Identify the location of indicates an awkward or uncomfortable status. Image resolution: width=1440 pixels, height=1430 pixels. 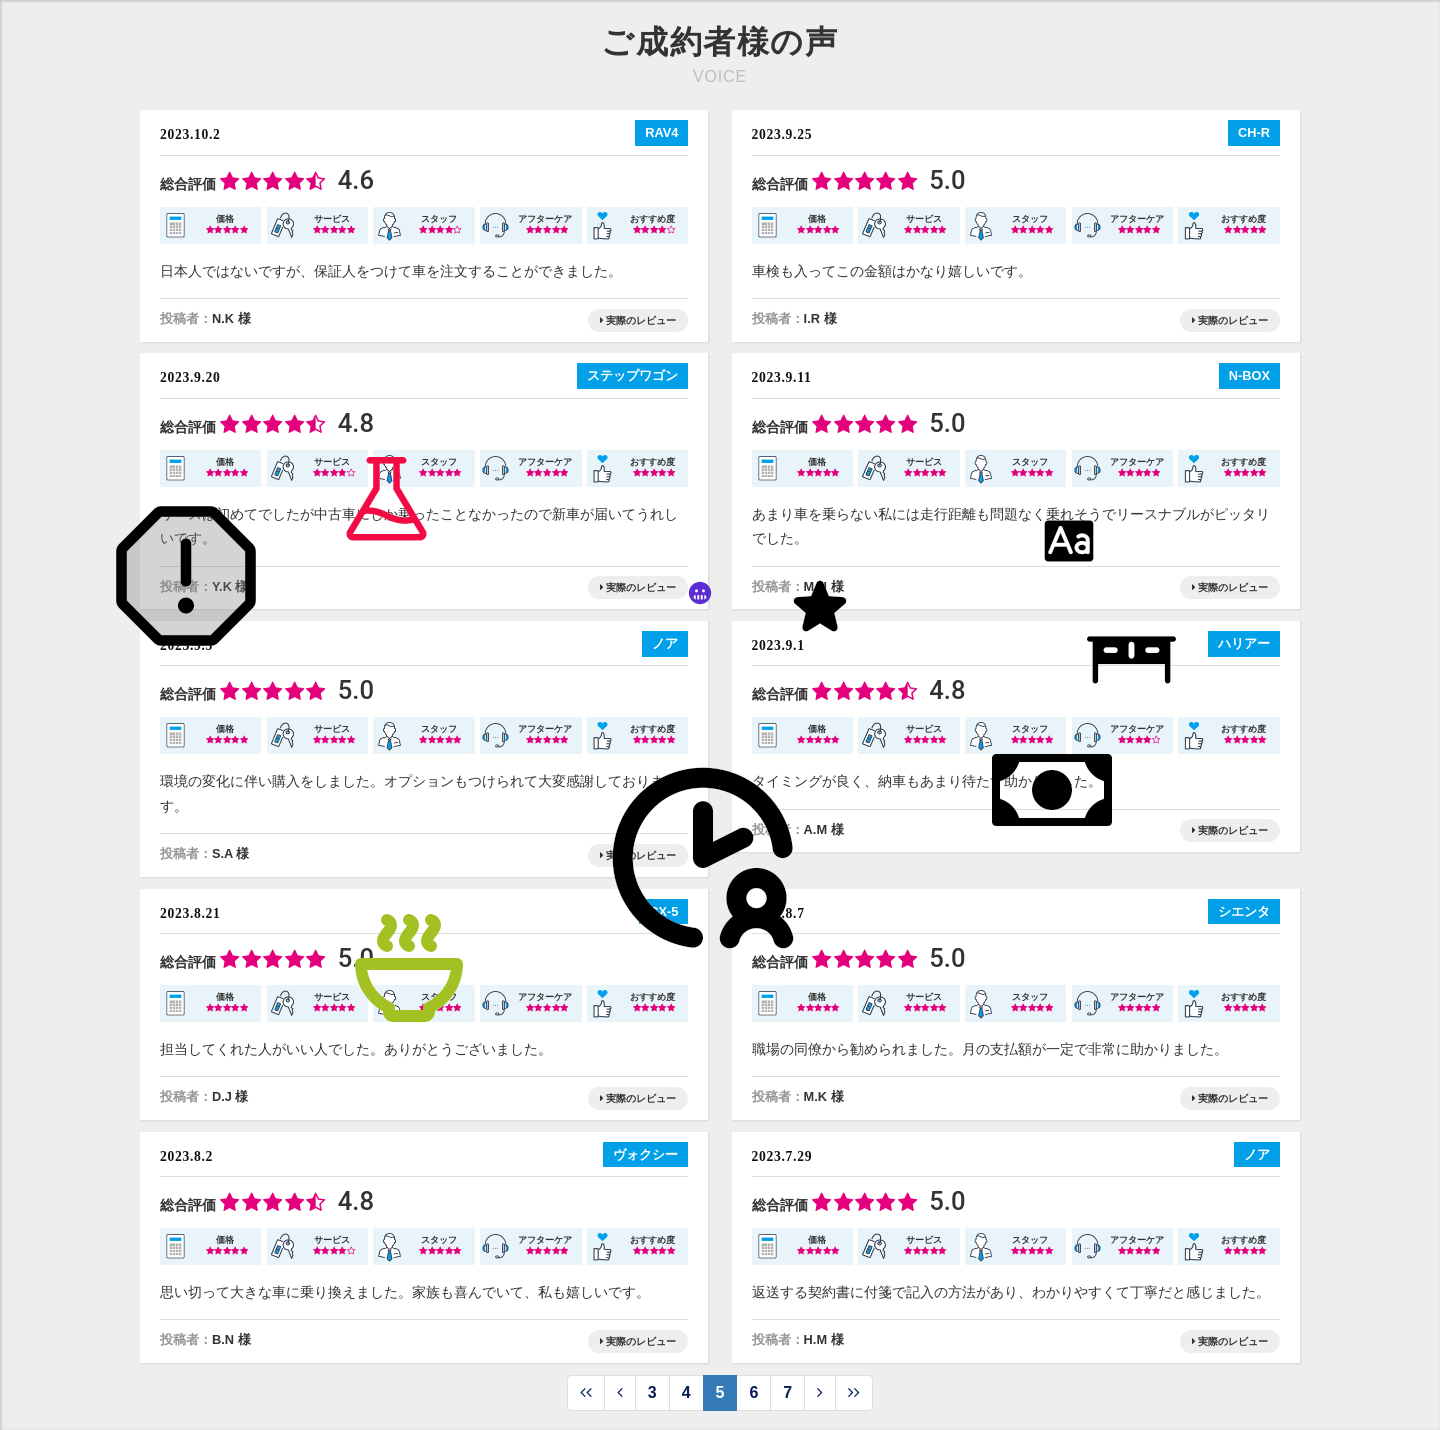
(700, 593).